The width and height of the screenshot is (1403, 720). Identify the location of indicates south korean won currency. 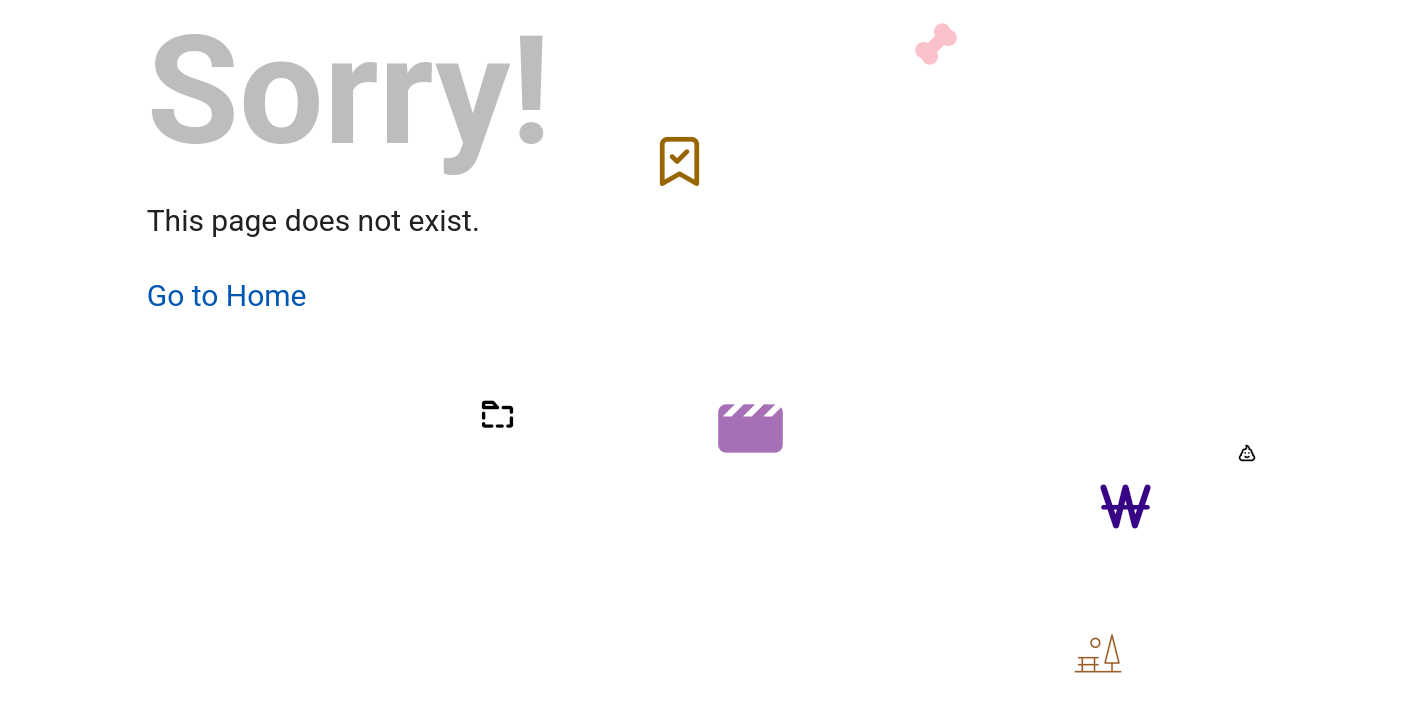
(1125, 506).